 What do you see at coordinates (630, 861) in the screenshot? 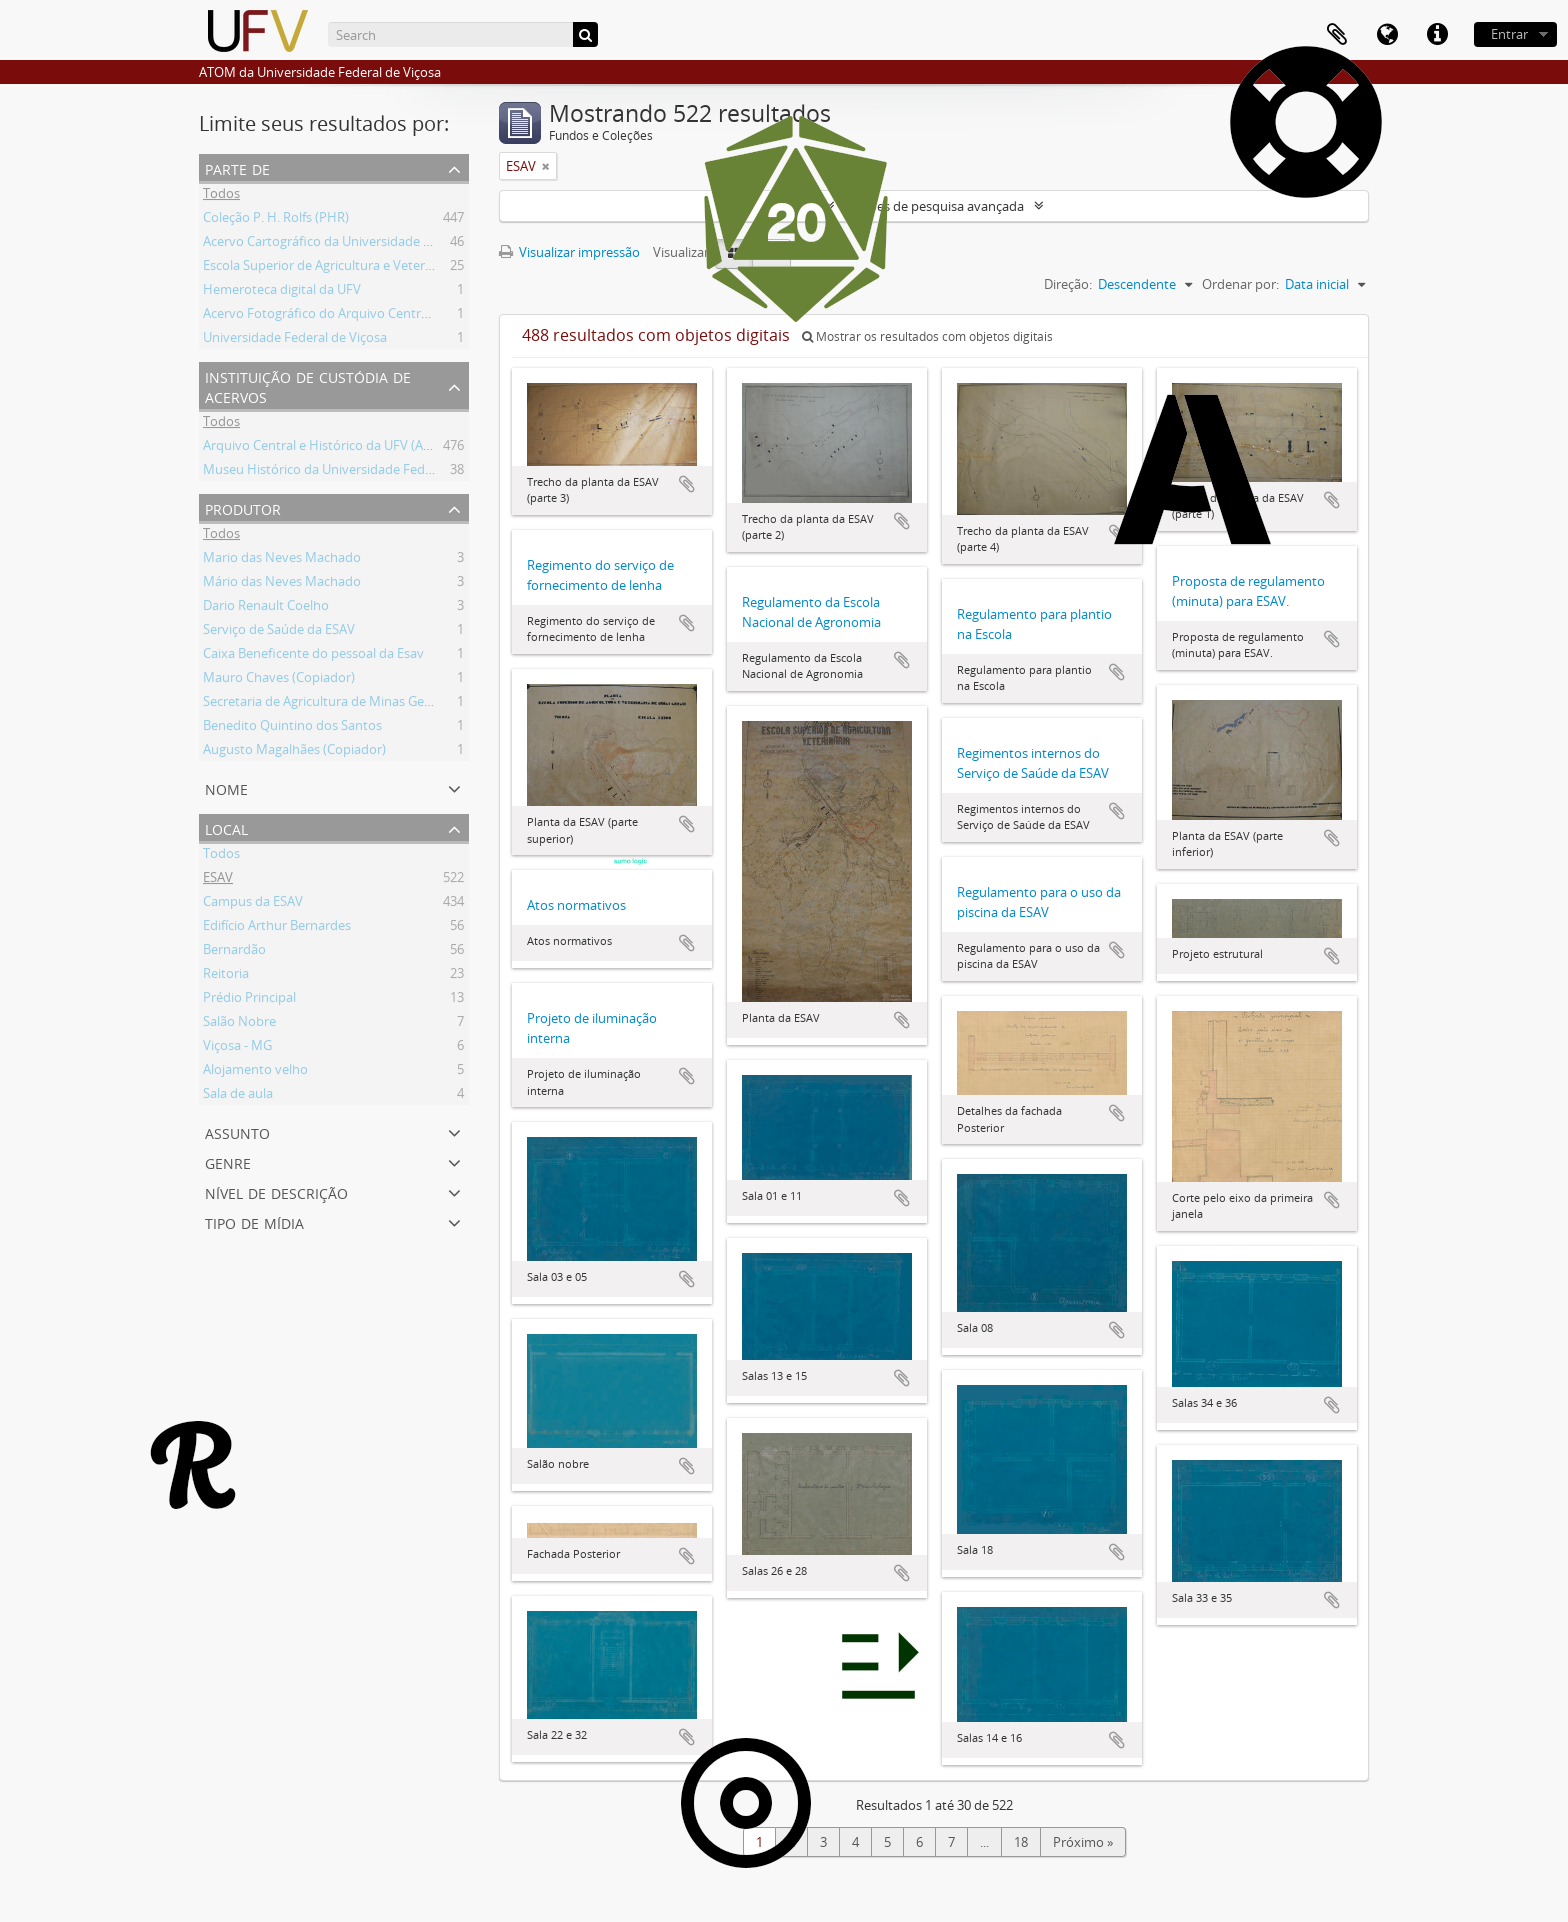
I see `sumo logic company logo` at bounding box center [630, 861].